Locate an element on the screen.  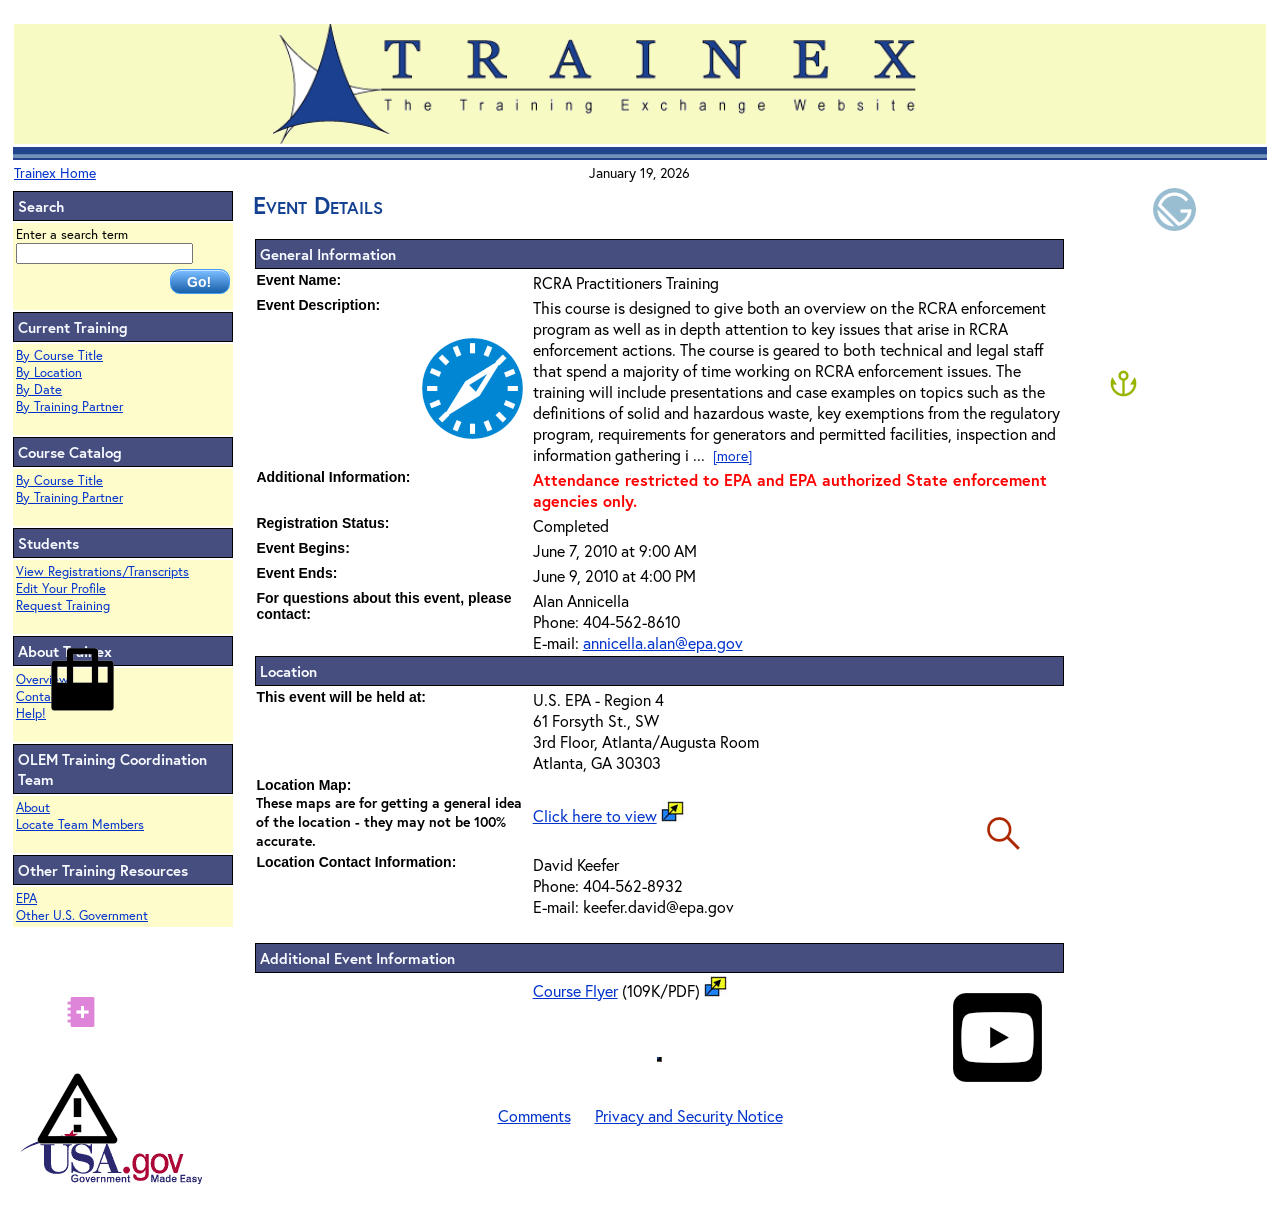
access marina or harbor locations is located at coordinates (1123, 383).